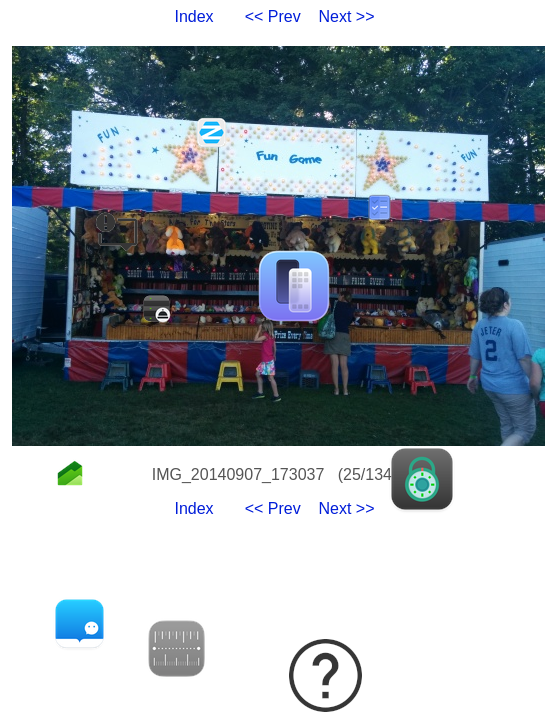 The width and height of the screenshot is (549, 720). What do you see at coordinates (422, 479) in the screenshot?
I see `open keysmith authenticator app` at bounding box center [422, 479].